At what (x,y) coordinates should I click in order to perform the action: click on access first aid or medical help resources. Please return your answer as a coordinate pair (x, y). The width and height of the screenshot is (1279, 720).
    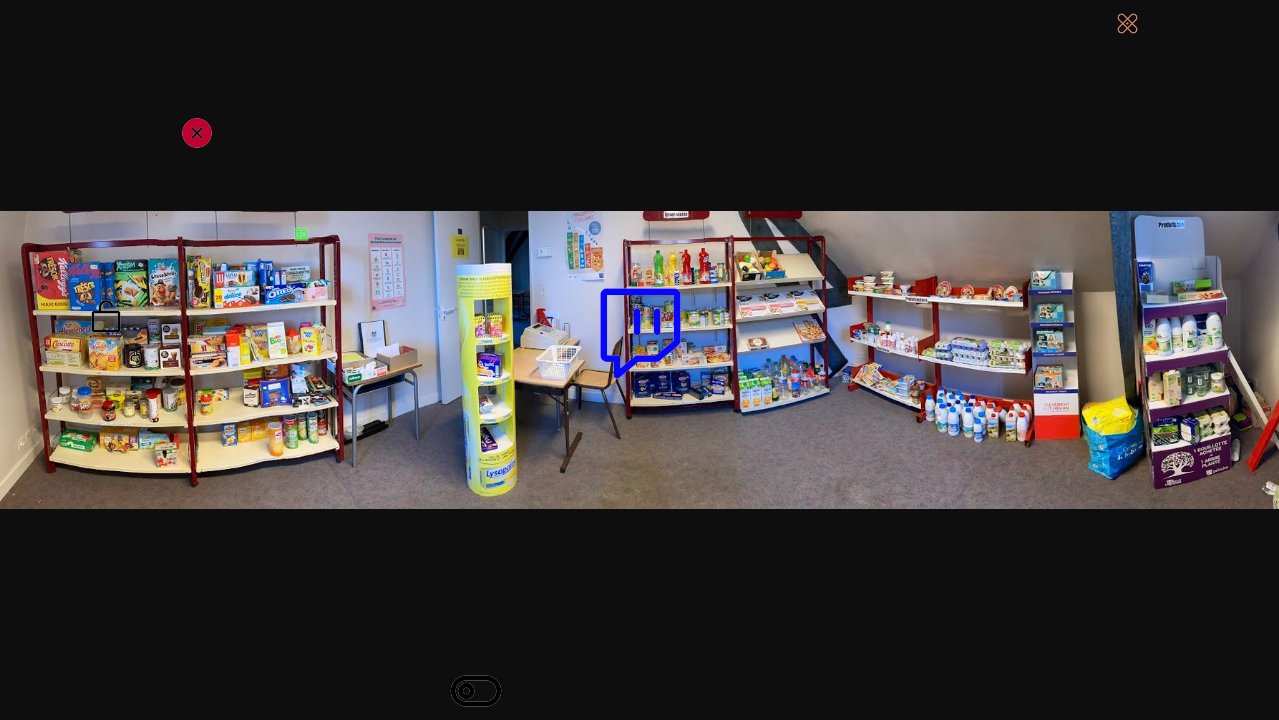
    Looking at the image, I should click on (1127, 23).